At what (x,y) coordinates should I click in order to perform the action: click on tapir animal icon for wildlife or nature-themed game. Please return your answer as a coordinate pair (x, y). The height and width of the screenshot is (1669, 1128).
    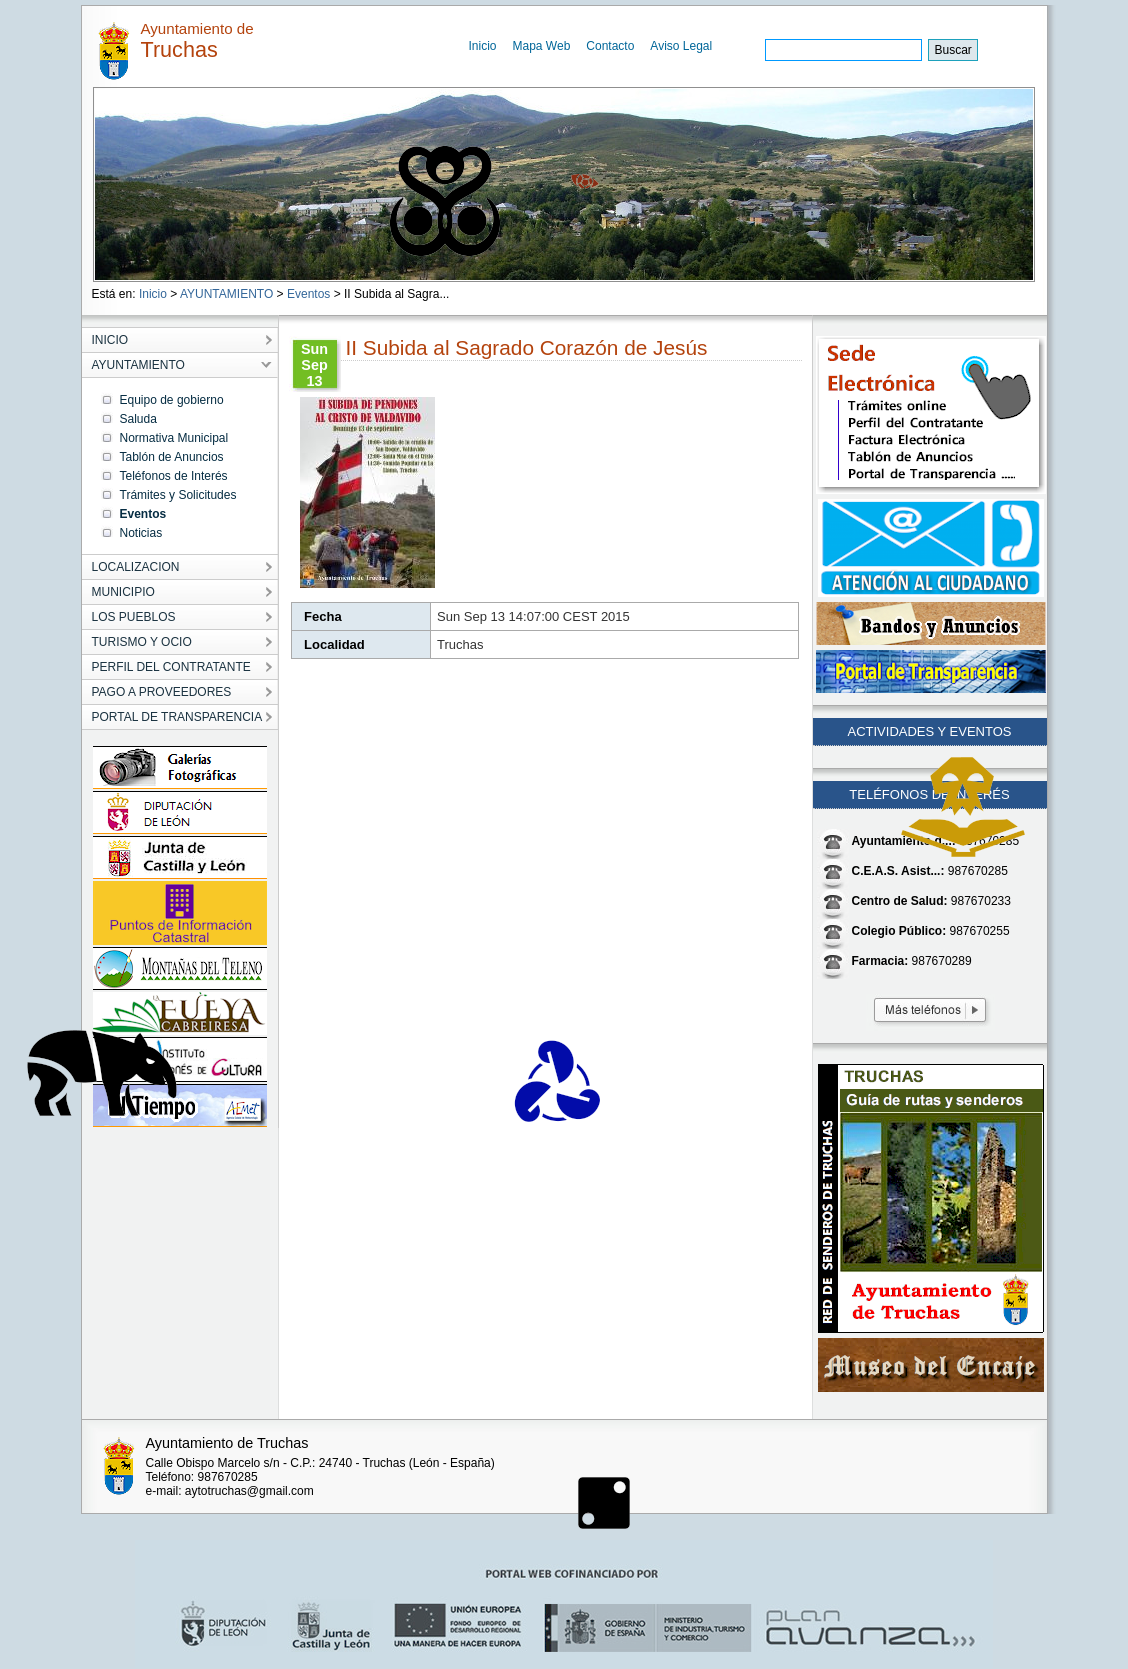
    Looking at the image, I should click on (102, 1073).